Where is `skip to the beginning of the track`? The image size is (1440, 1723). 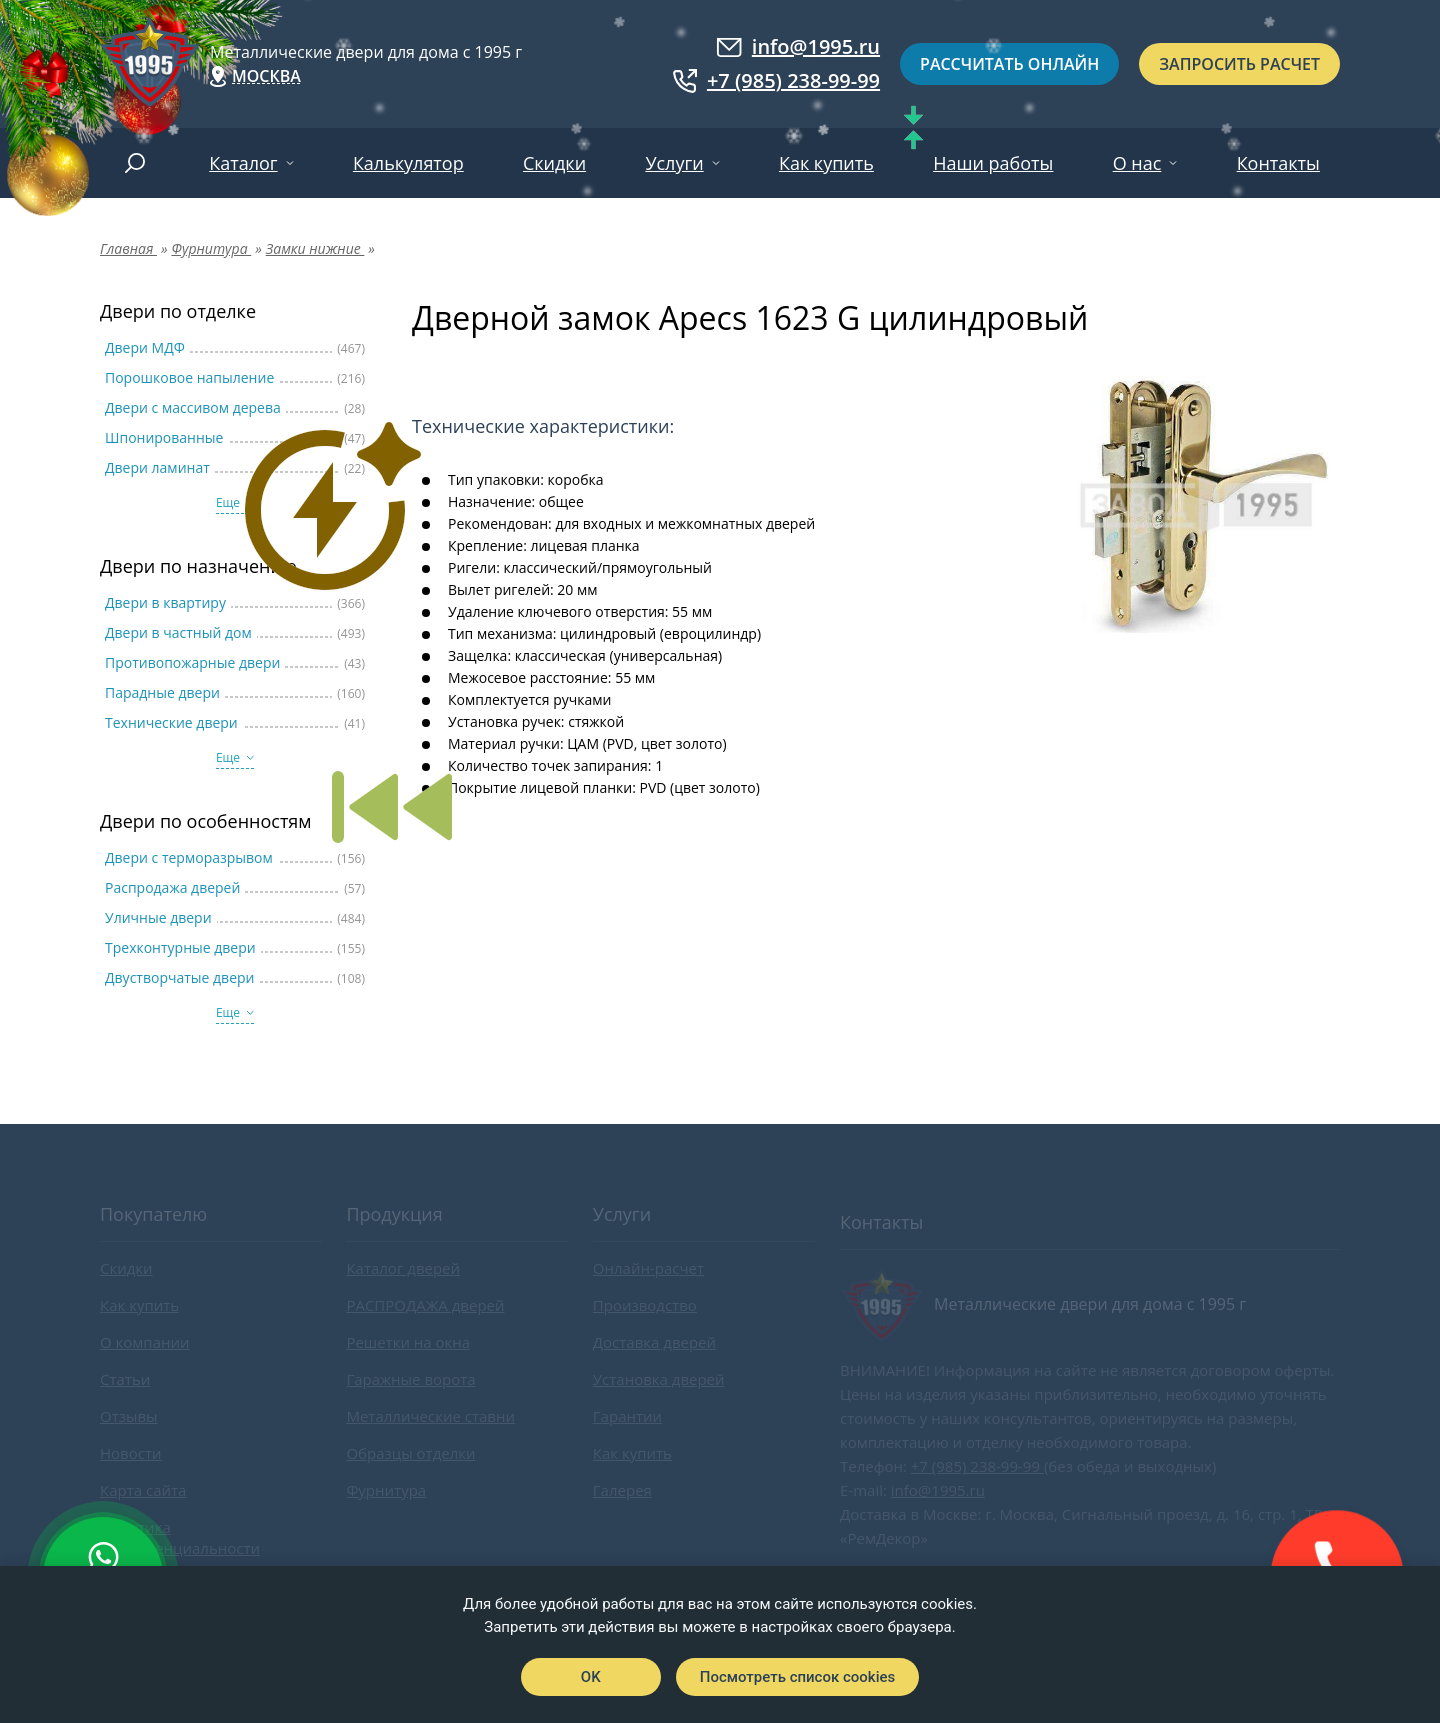 skip to the beginning of the track is located at coordinates (392, 807).